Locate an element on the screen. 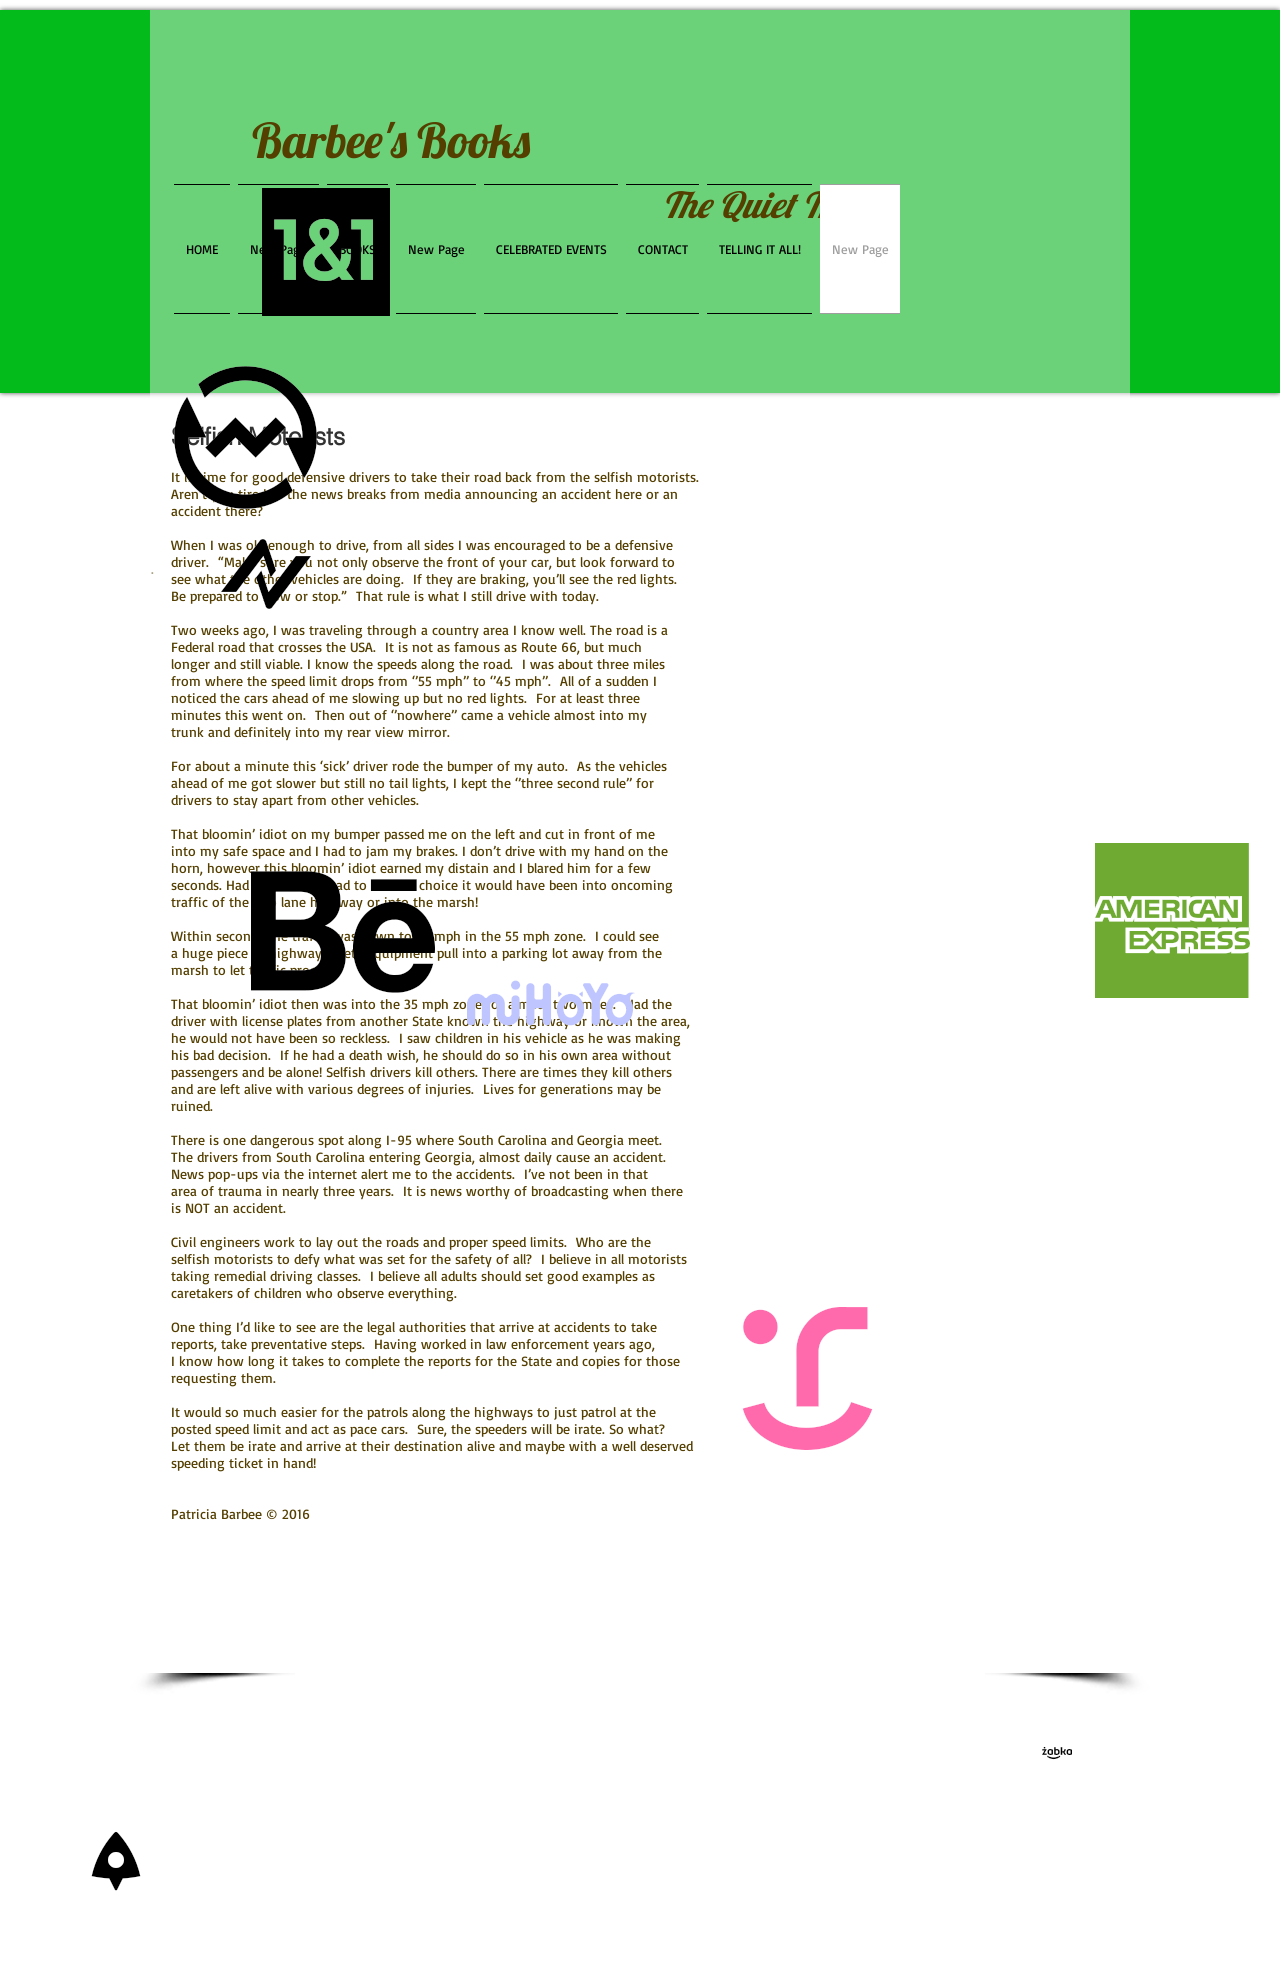 The width and height of the screenshot is (1280, 1964). norco brand logo is located at coordinates (266, 574).